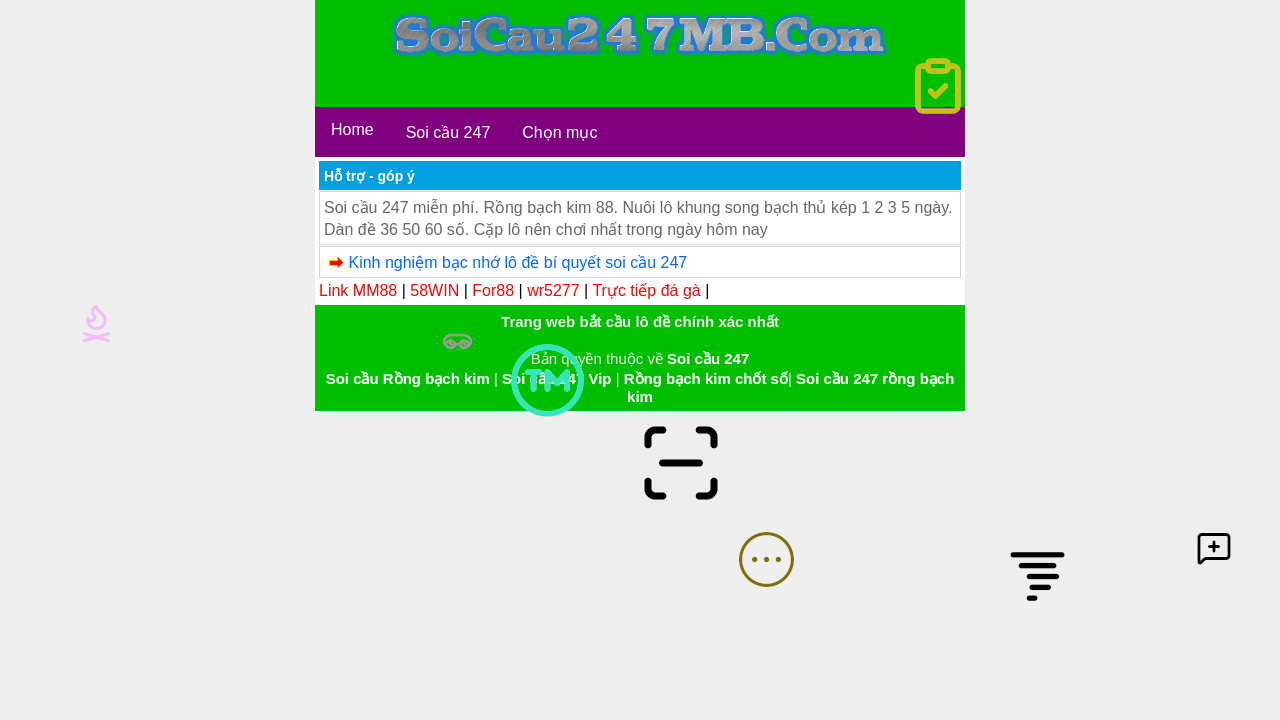  What do you see at coordinates (766, 559) in the screenshot?
I see `open more options menu` at bounding box center [766, 559].